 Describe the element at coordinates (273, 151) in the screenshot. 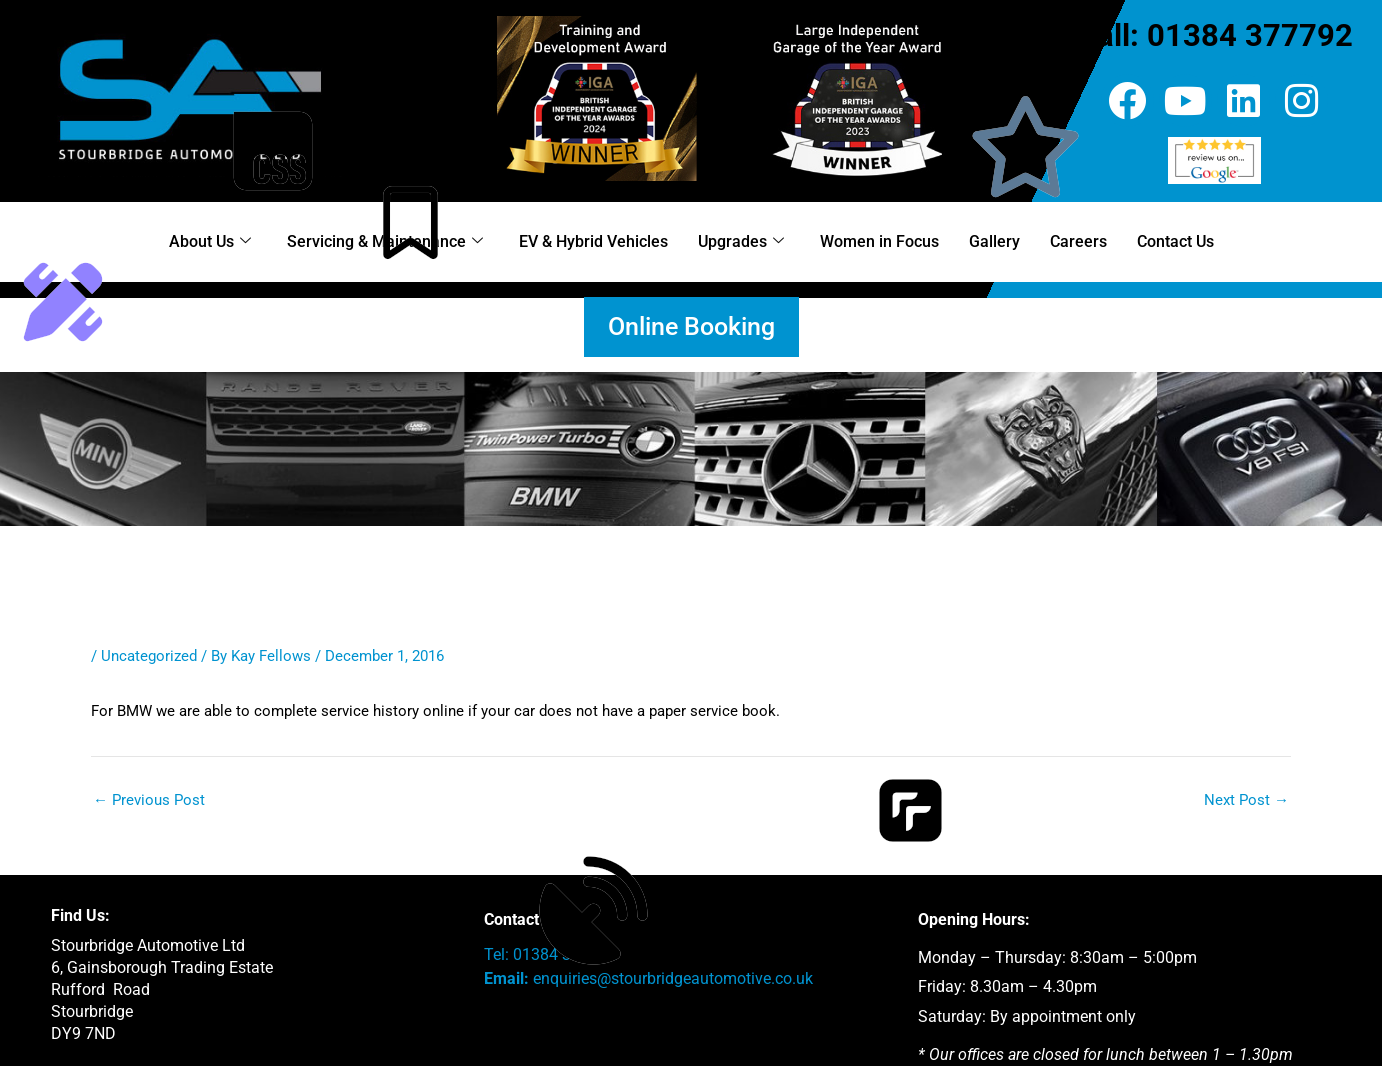

I see `CSS programming language logo` at that location.